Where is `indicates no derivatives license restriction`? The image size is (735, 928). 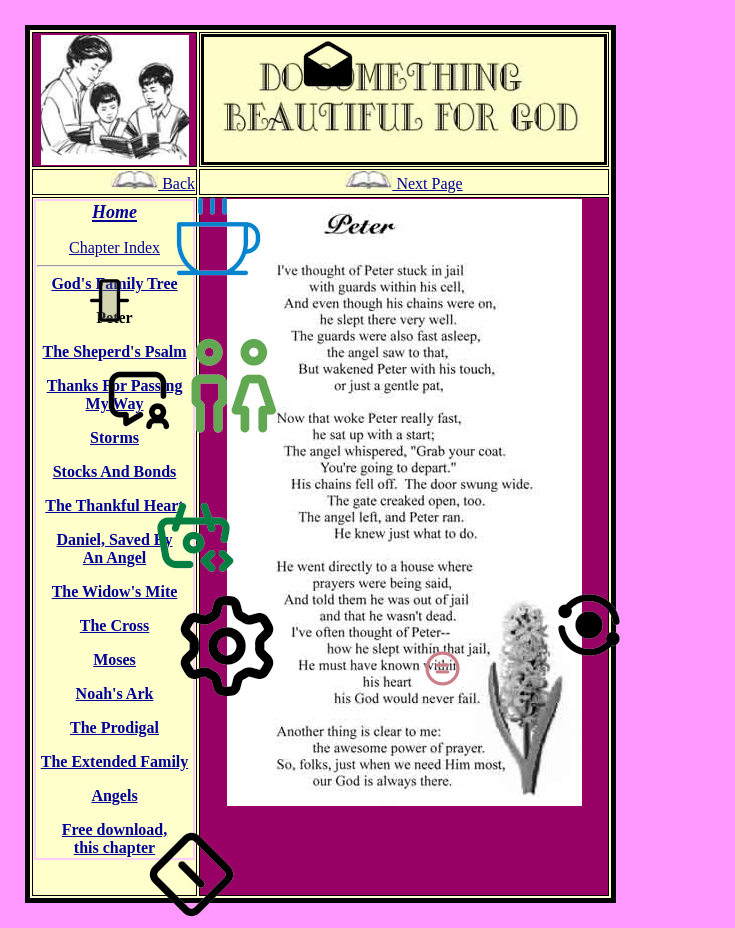
indicates no derivatives license restriction is located at coordinates (442, 668).